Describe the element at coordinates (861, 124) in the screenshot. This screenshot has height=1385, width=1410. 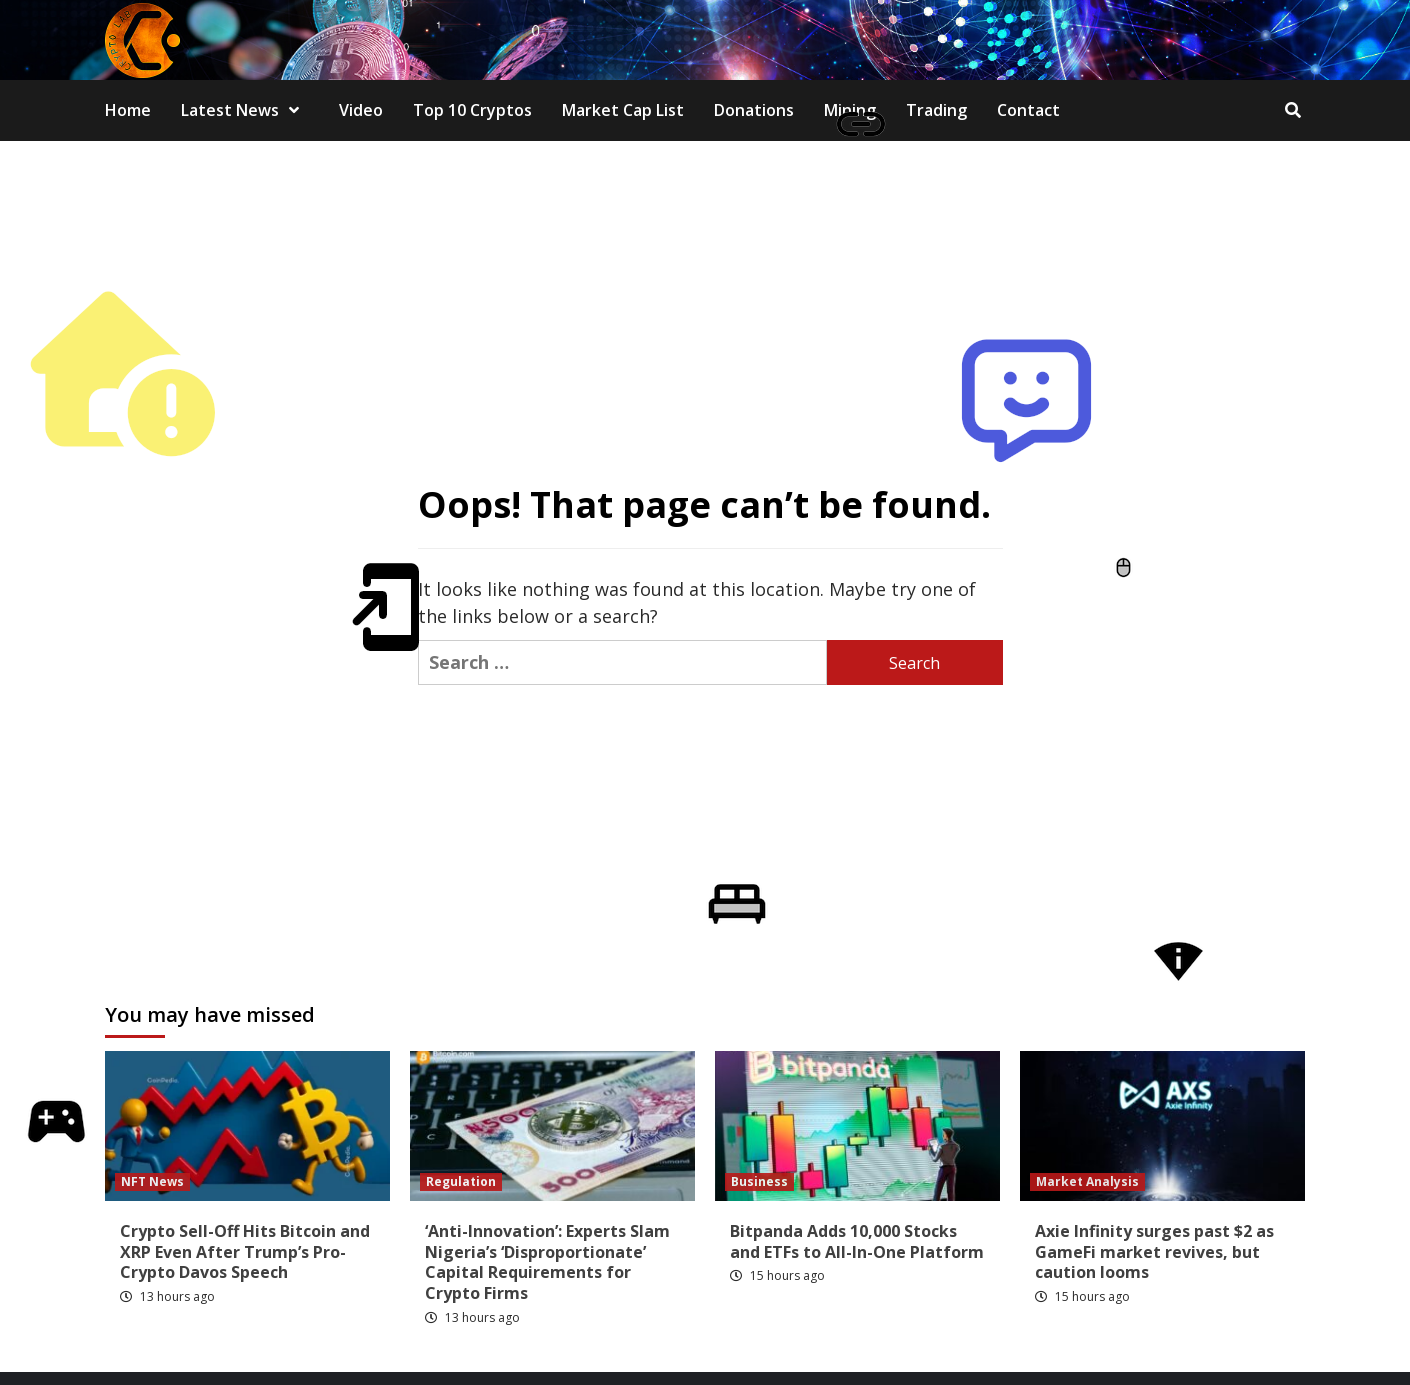
I see `insert a hyperlink` at that location.